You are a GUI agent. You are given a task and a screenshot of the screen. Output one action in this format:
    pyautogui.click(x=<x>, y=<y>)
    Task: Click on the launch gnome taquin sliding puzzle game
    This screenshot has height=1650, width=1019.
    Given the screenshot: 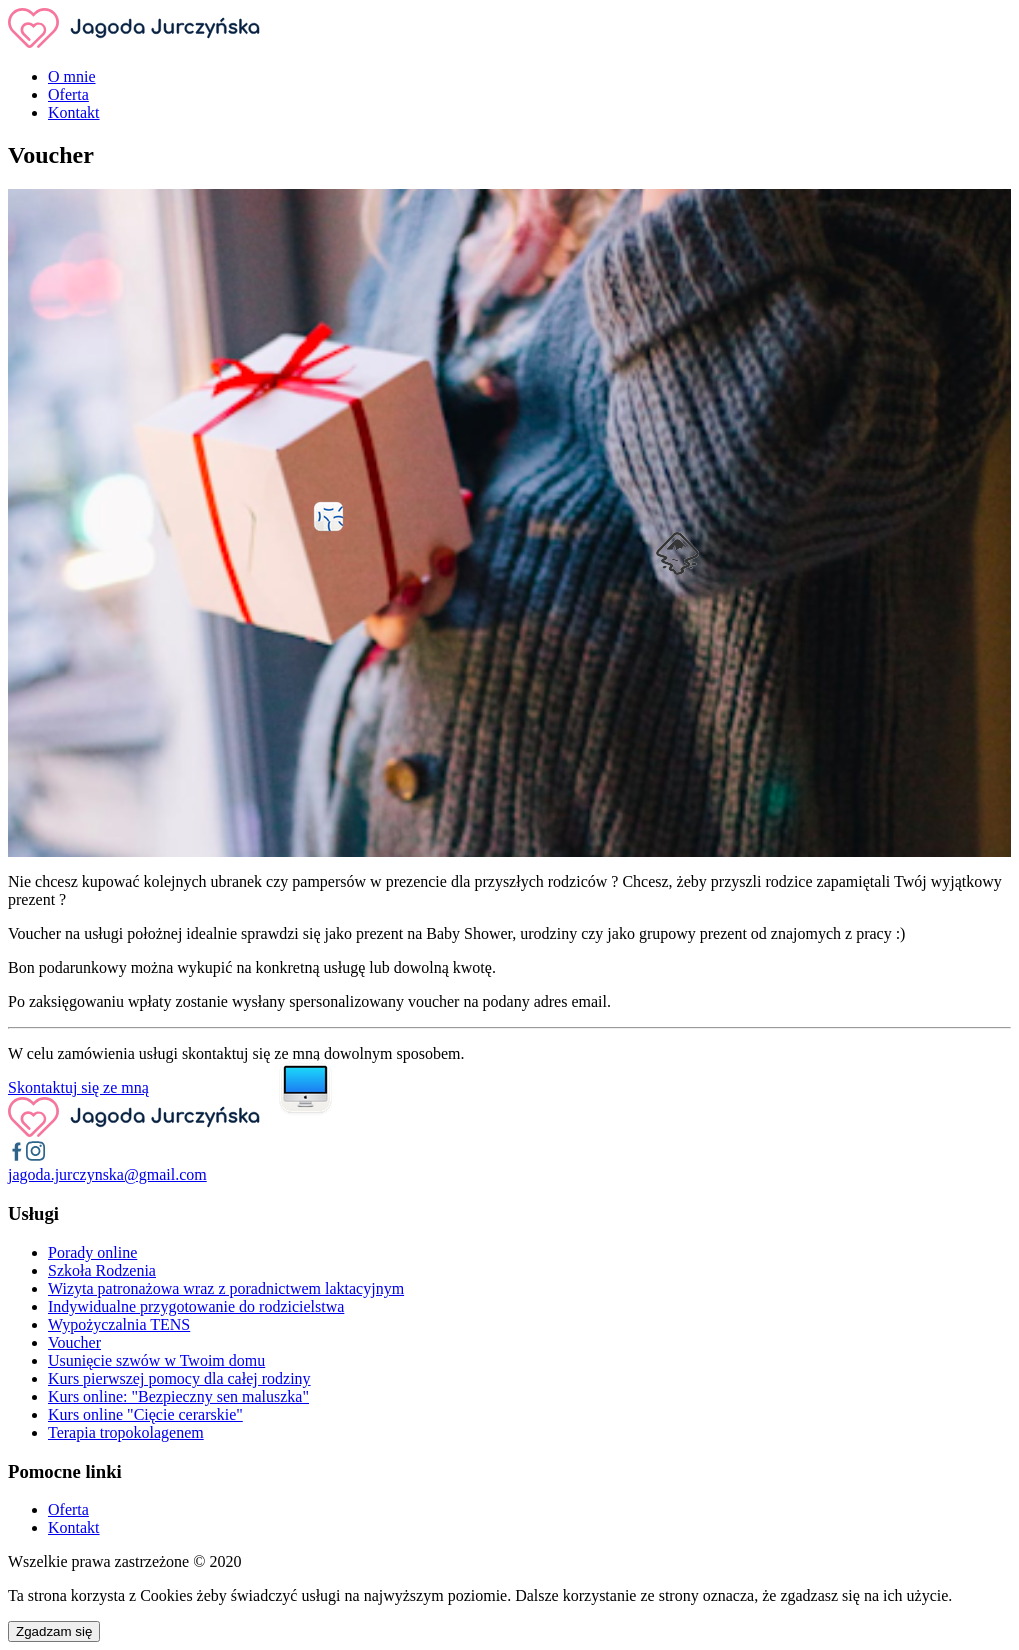 What is the action you would take?
    pyautogui.click(x=328, y=516)
    